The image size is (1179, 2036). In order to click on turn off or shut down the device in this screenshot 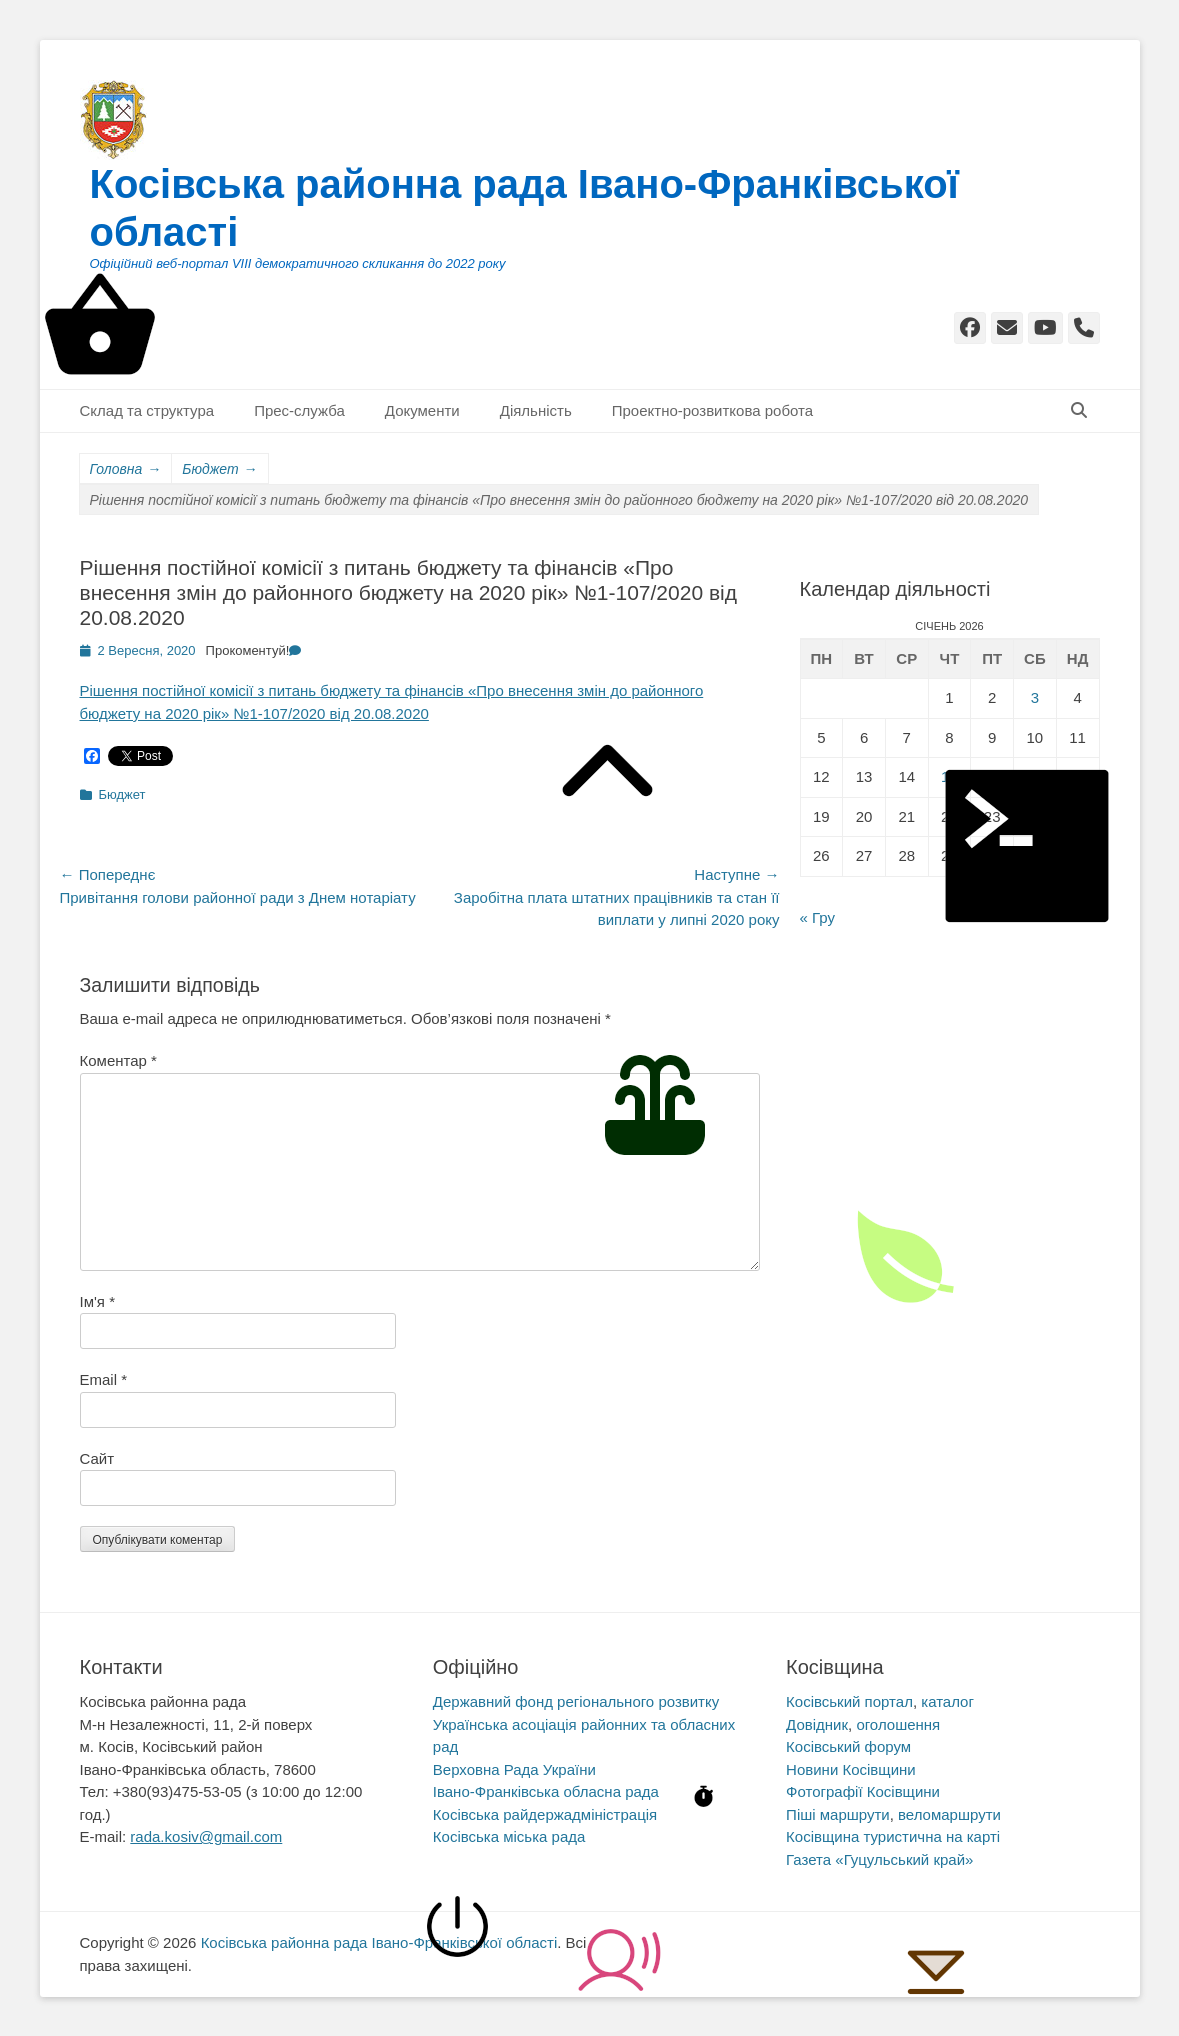, I will do `click(457, 1926)`.